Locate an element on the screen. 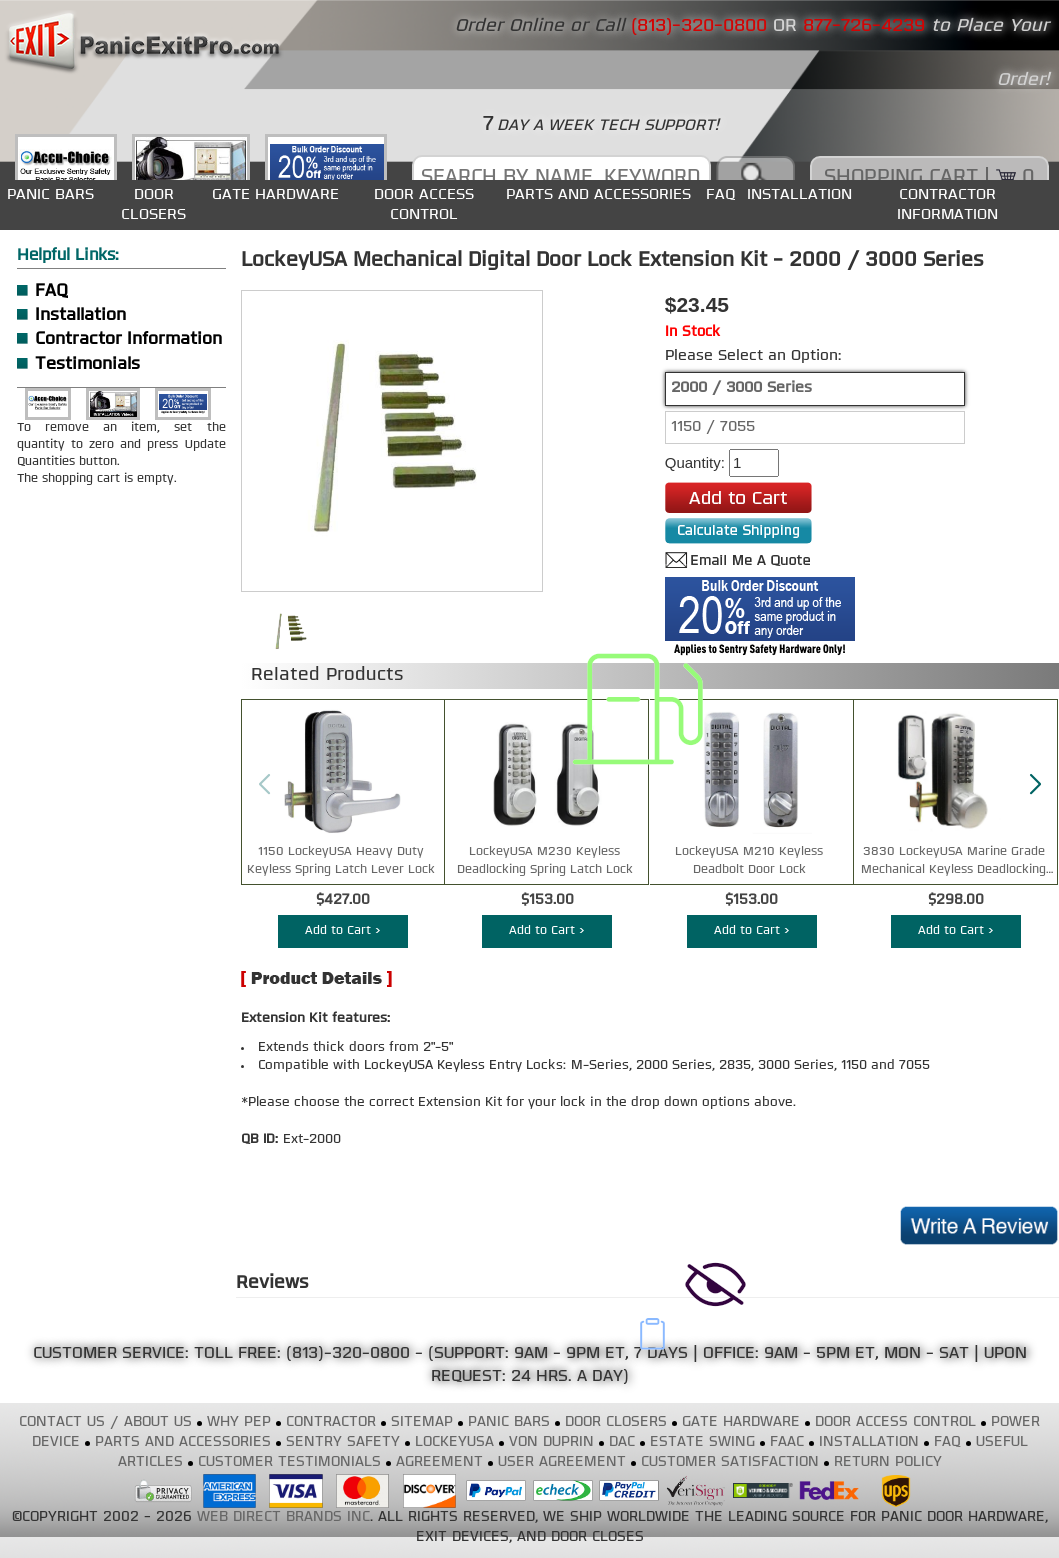  paste copied content from clipboard is located at coordinates (652, 1334).